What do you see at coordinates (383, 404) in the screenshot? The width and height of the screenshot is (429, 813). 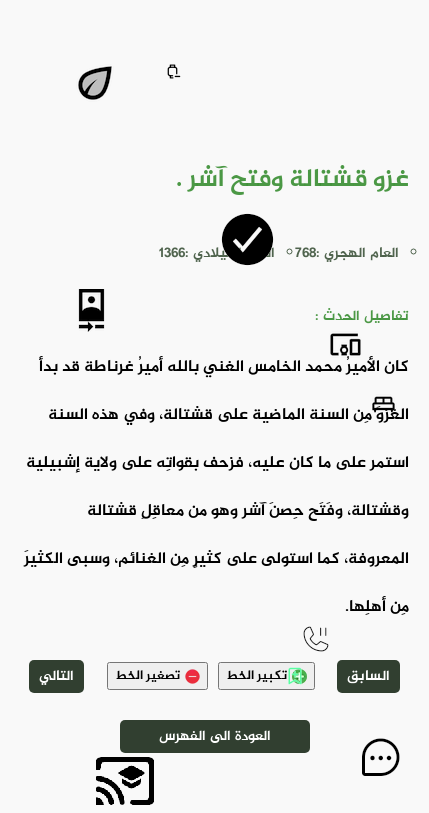 I see `view bedroom or sleeping accommodations` at bounding box center [383, 404].